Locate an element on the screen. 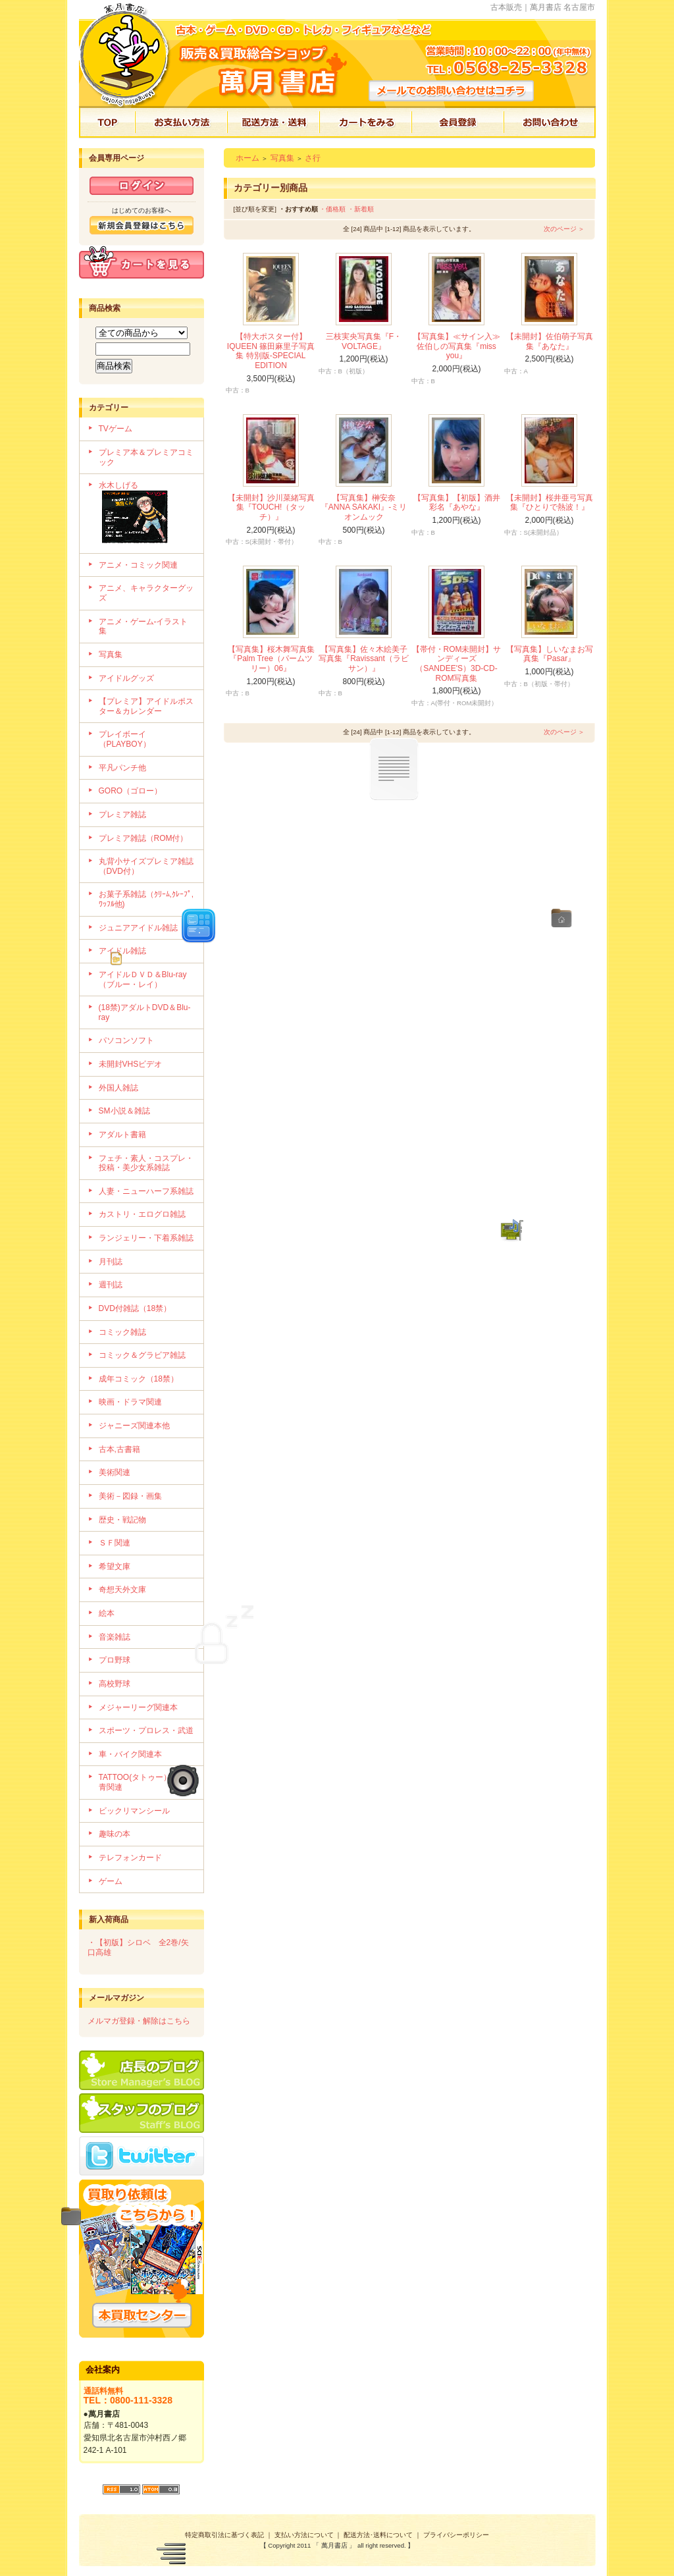 The width and height of the screenshot is (674, 2576). libreoffice draw template file is located at coordinates (116, 958).